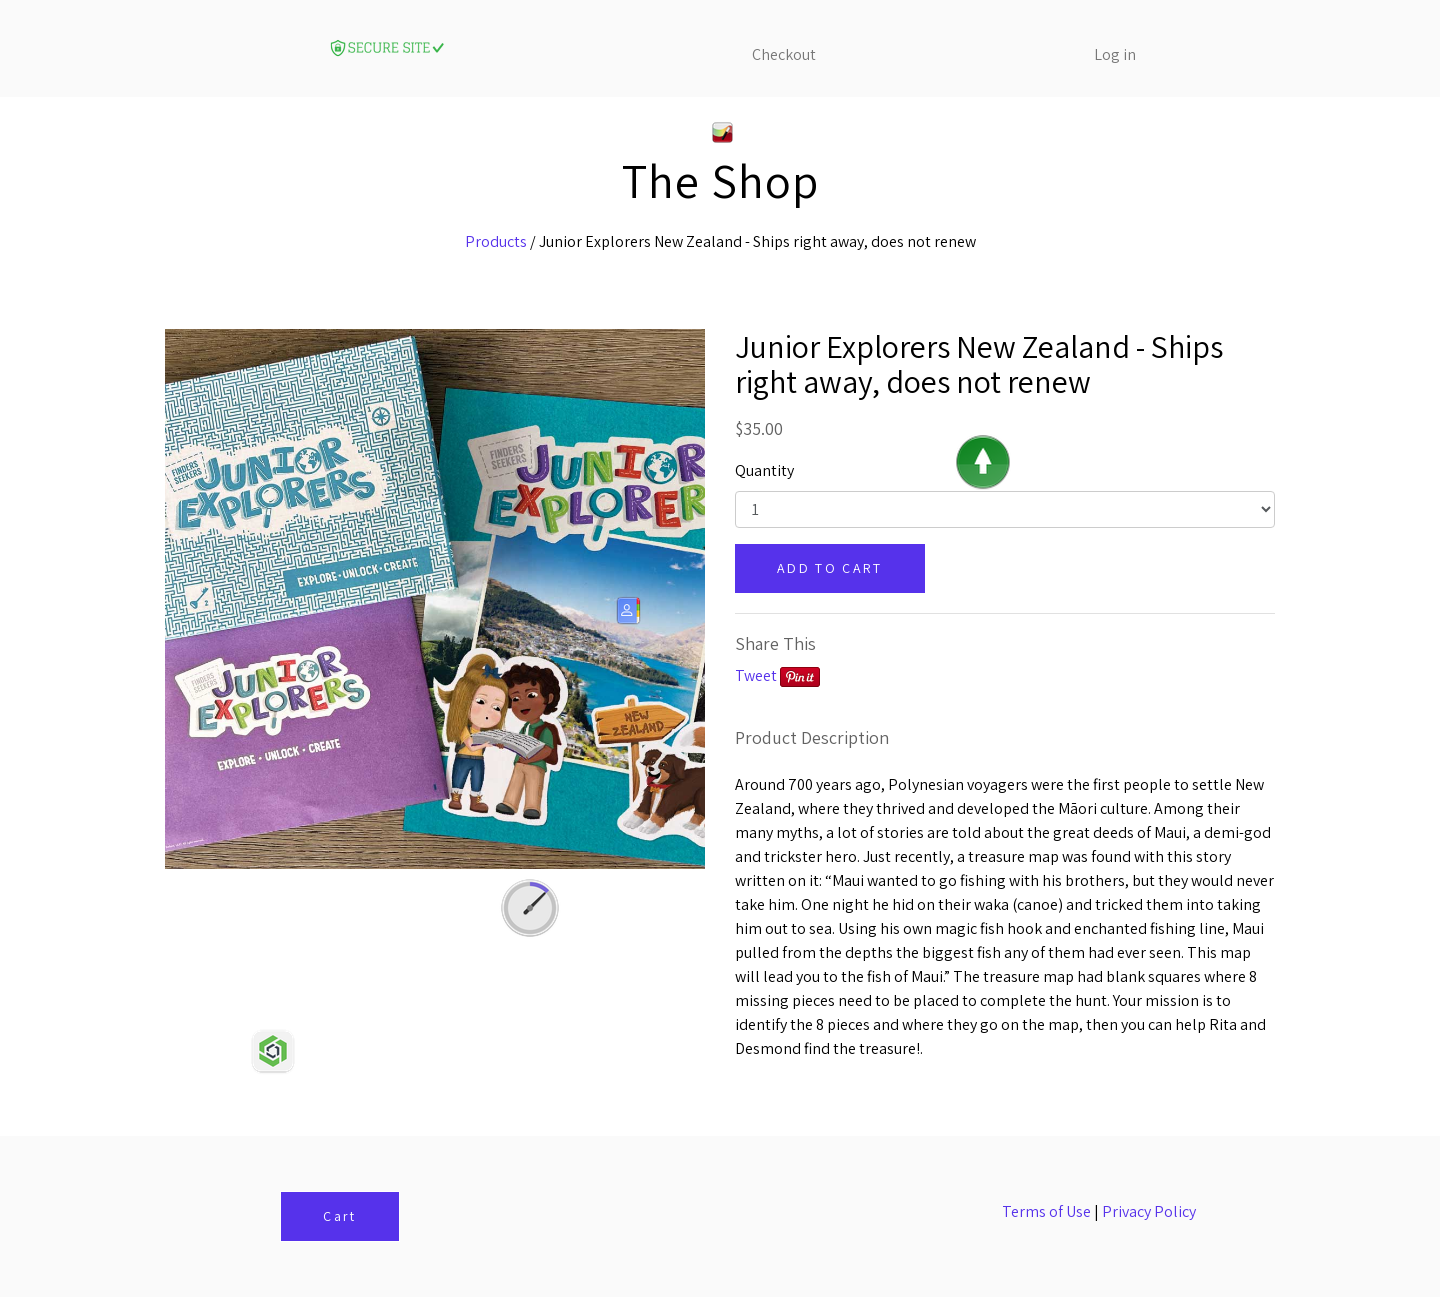 This screenshot has height=1297, width=1440. Describe the element at coordinates (628, 610) in the screenshot. I see `open the contacts app` at that location.